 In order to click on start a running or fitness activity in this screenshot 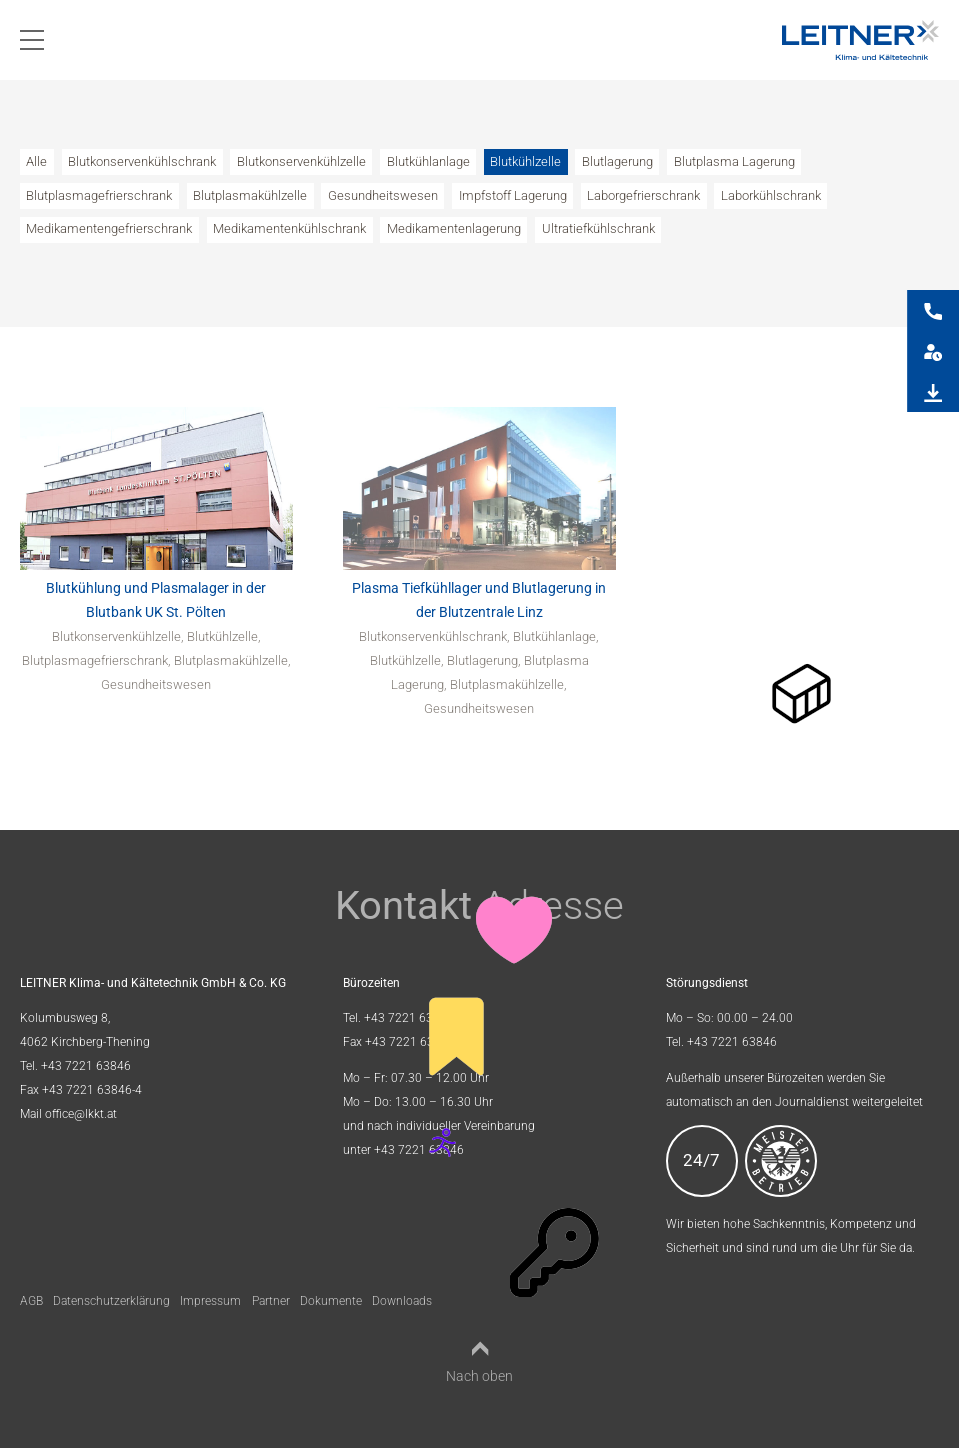, I will do `click(443, 1142)`.